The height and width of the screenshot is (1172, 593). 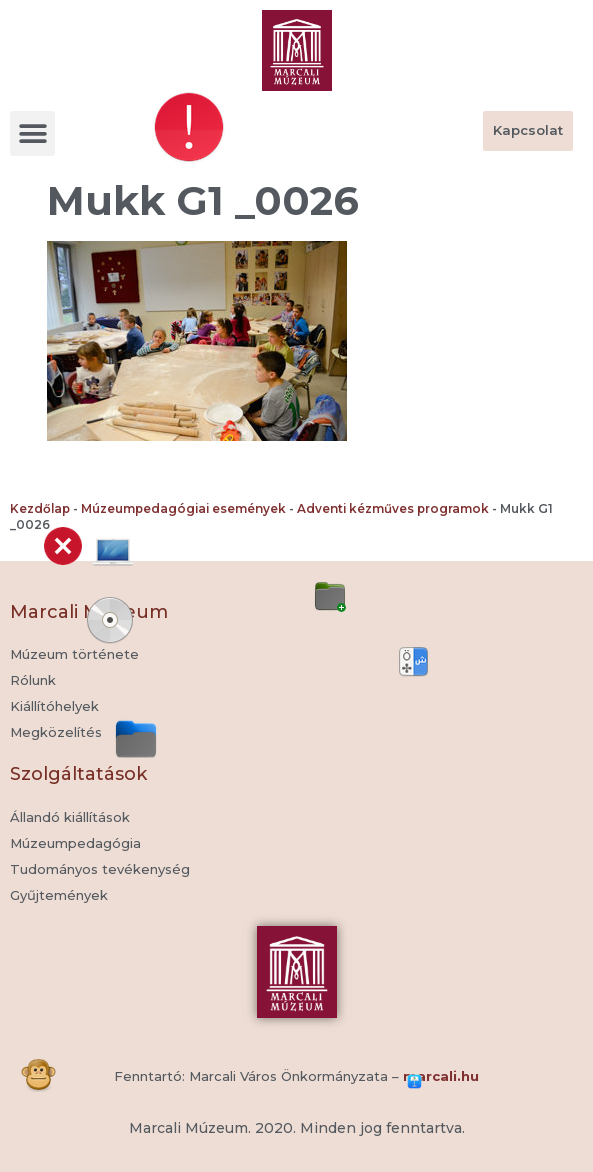 I want to click on dismiss or cancel a dialog, so click(x=63, y=546).